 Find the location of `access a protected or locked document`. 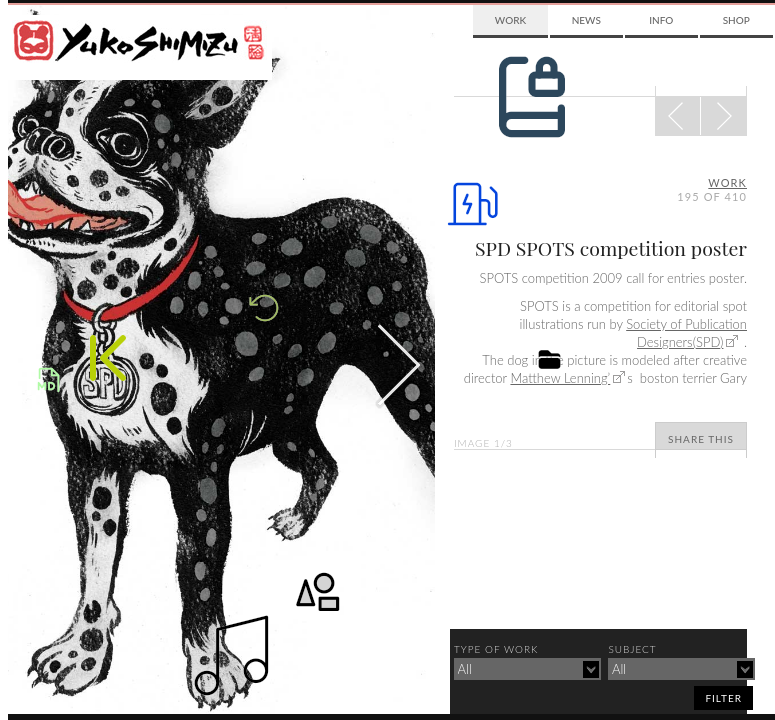

access a protected or locked document is located at coordinates (532, 97).